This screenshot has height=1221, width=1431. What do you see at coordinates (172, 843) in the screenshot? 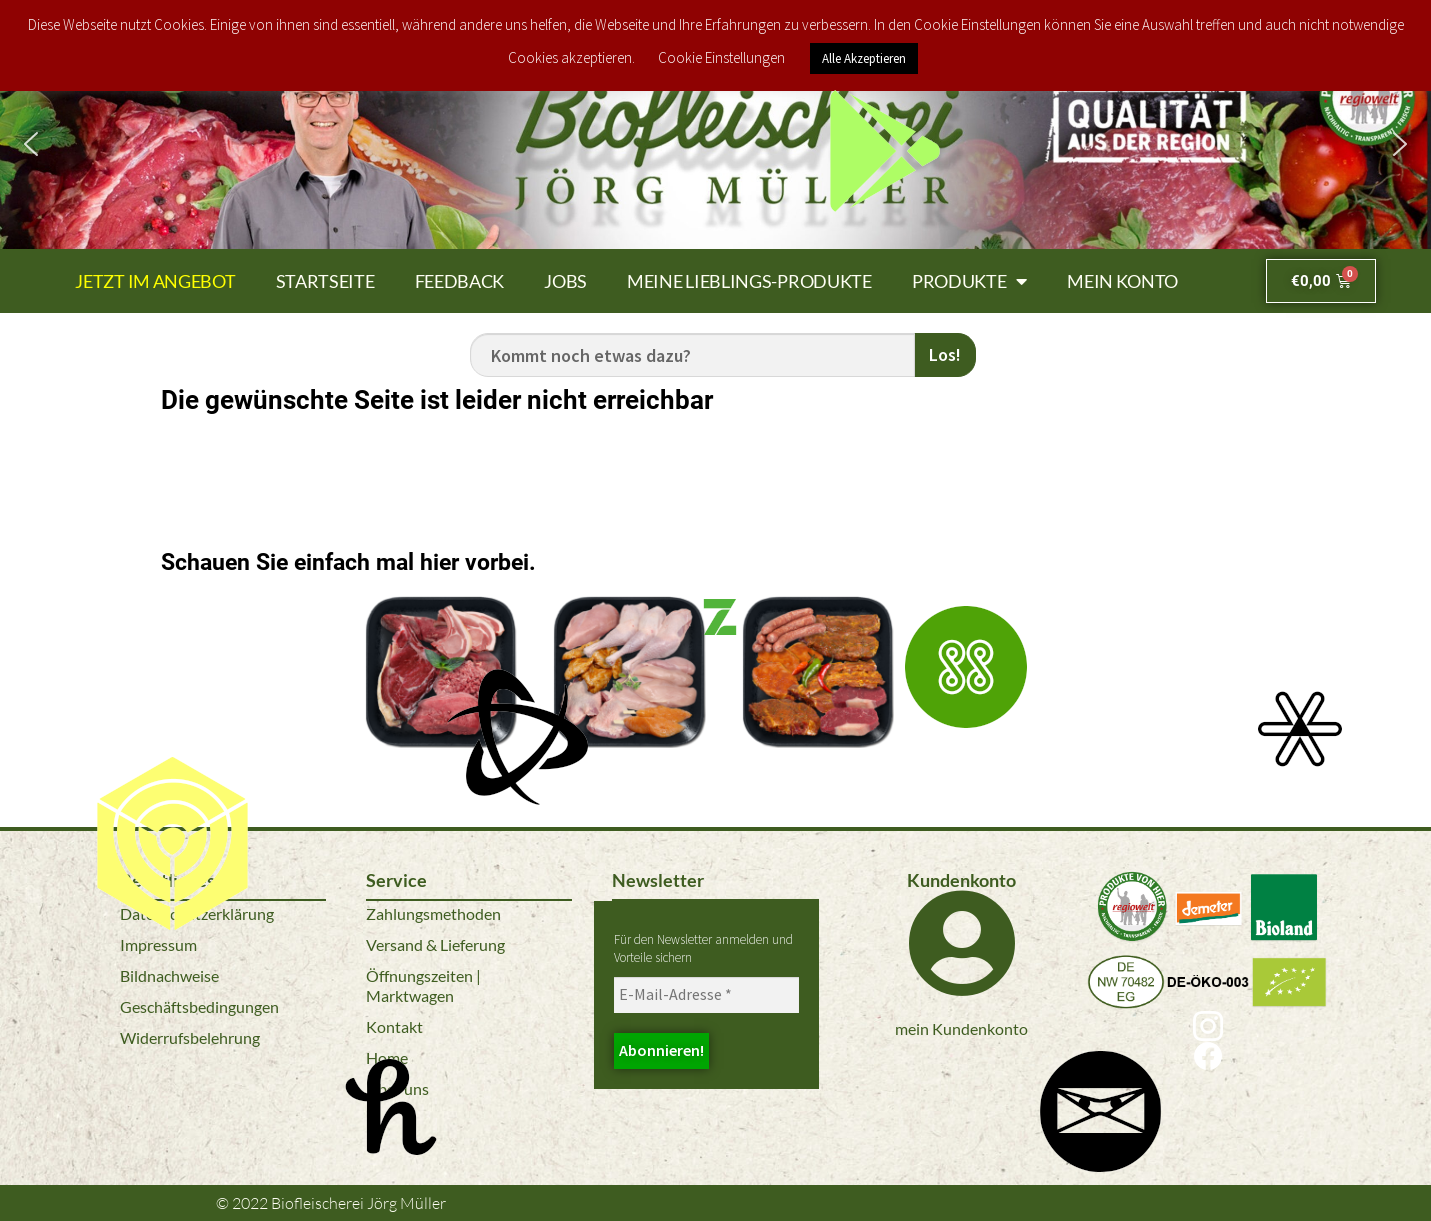
I see `trivy security scanner logo` at bounding box center [172, 843].